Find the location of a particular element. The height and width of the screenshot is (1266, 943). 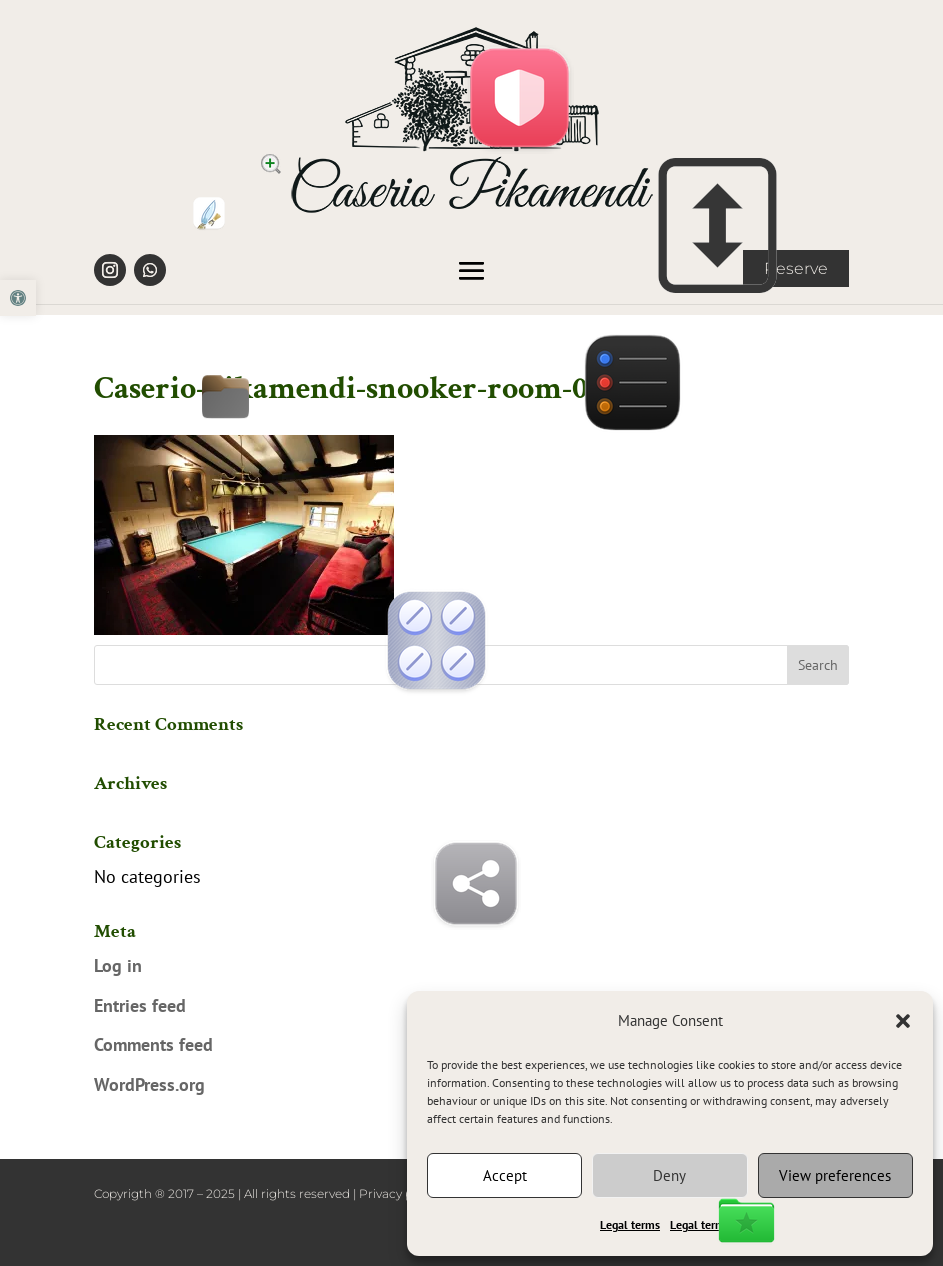

indicates a folder is ready to accept dragged items is located at coordinates (225, 396).